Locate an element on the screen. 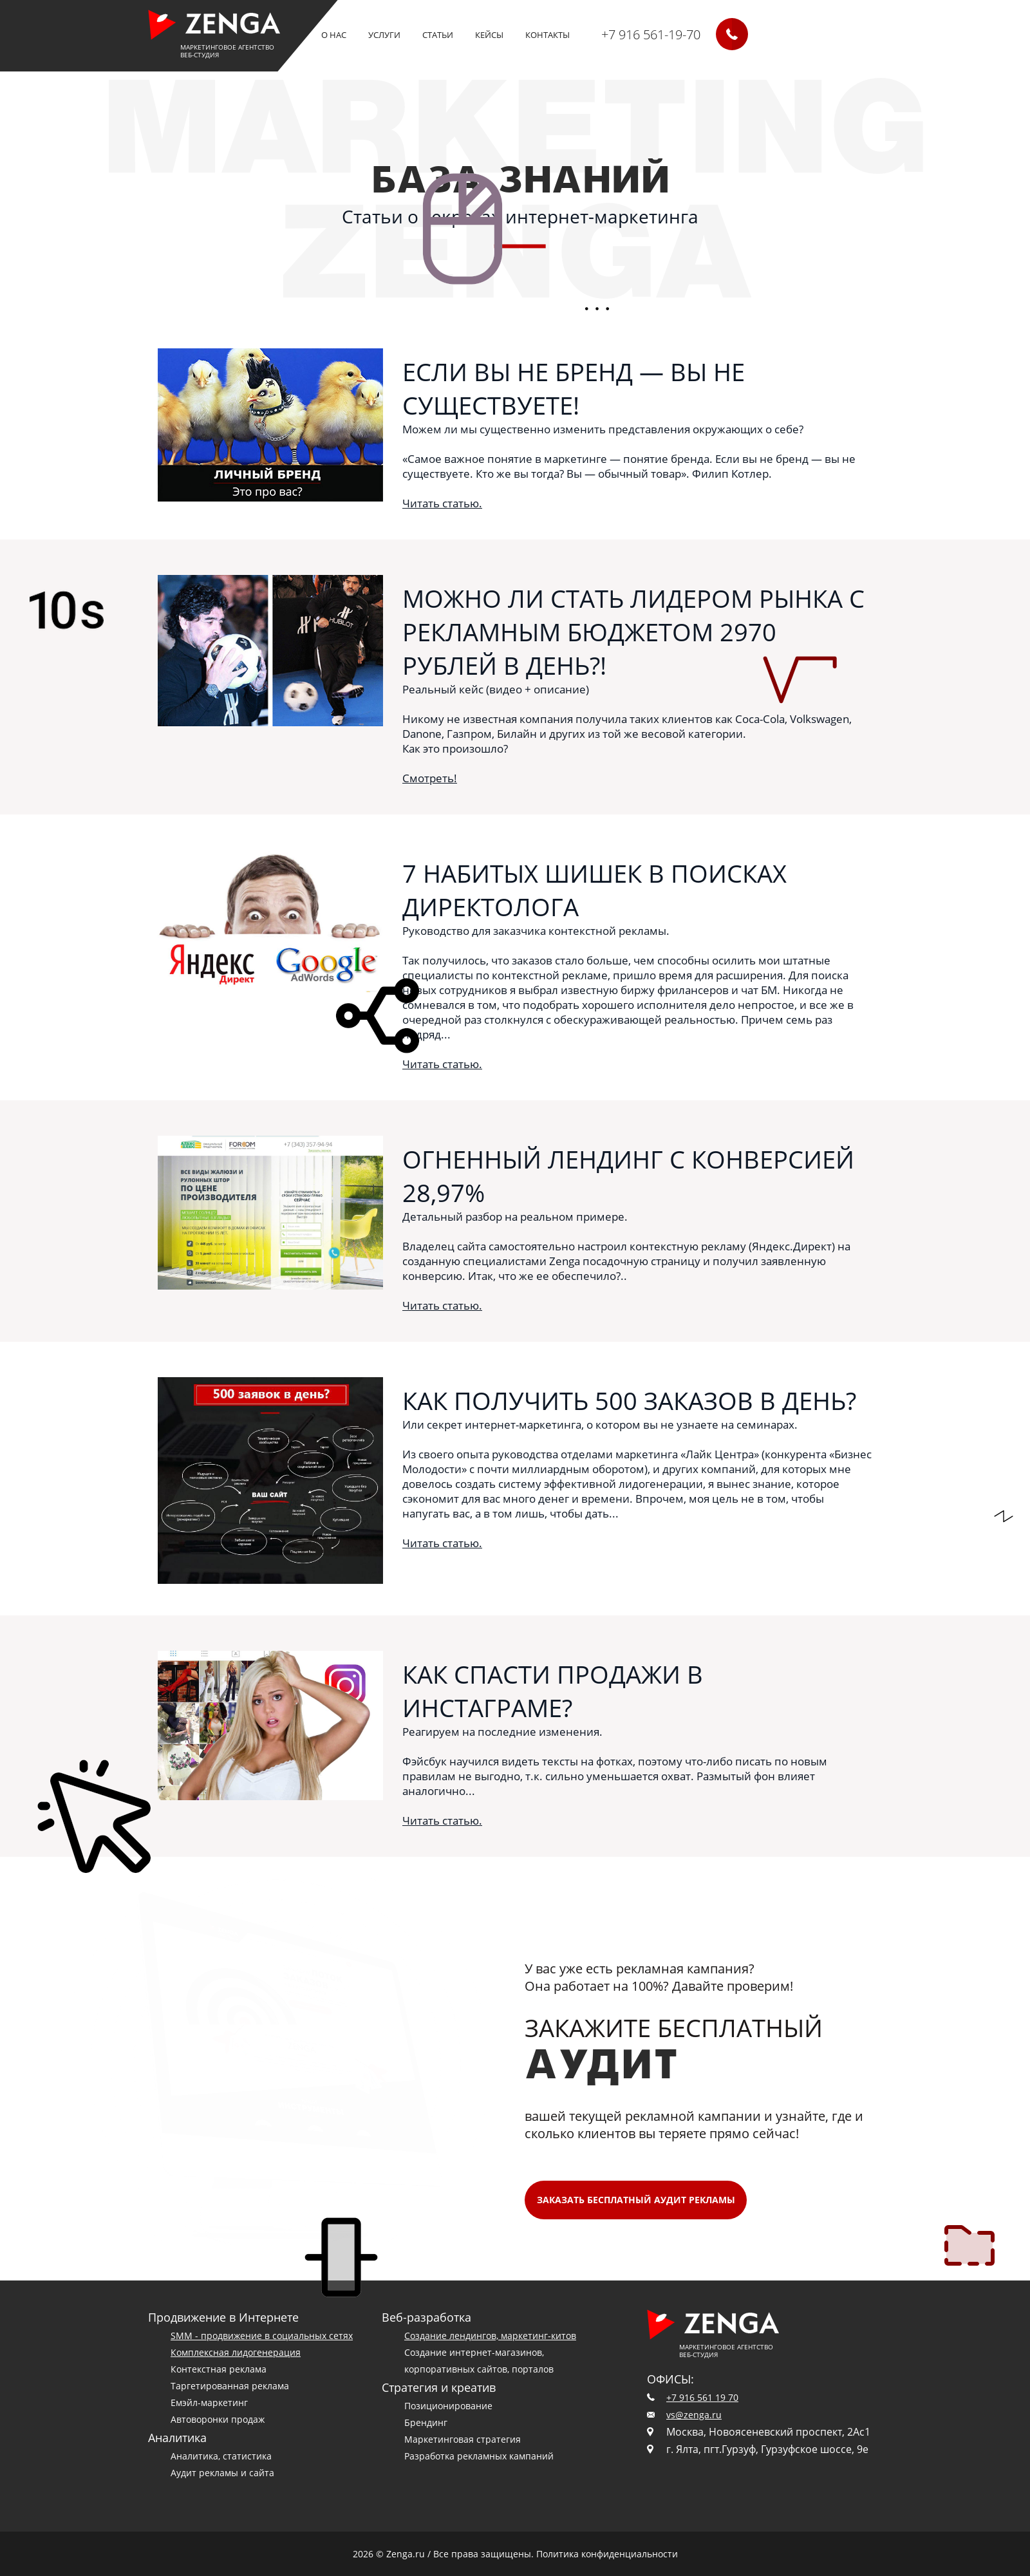  access more options or actions is located at coordinates (597, 308).